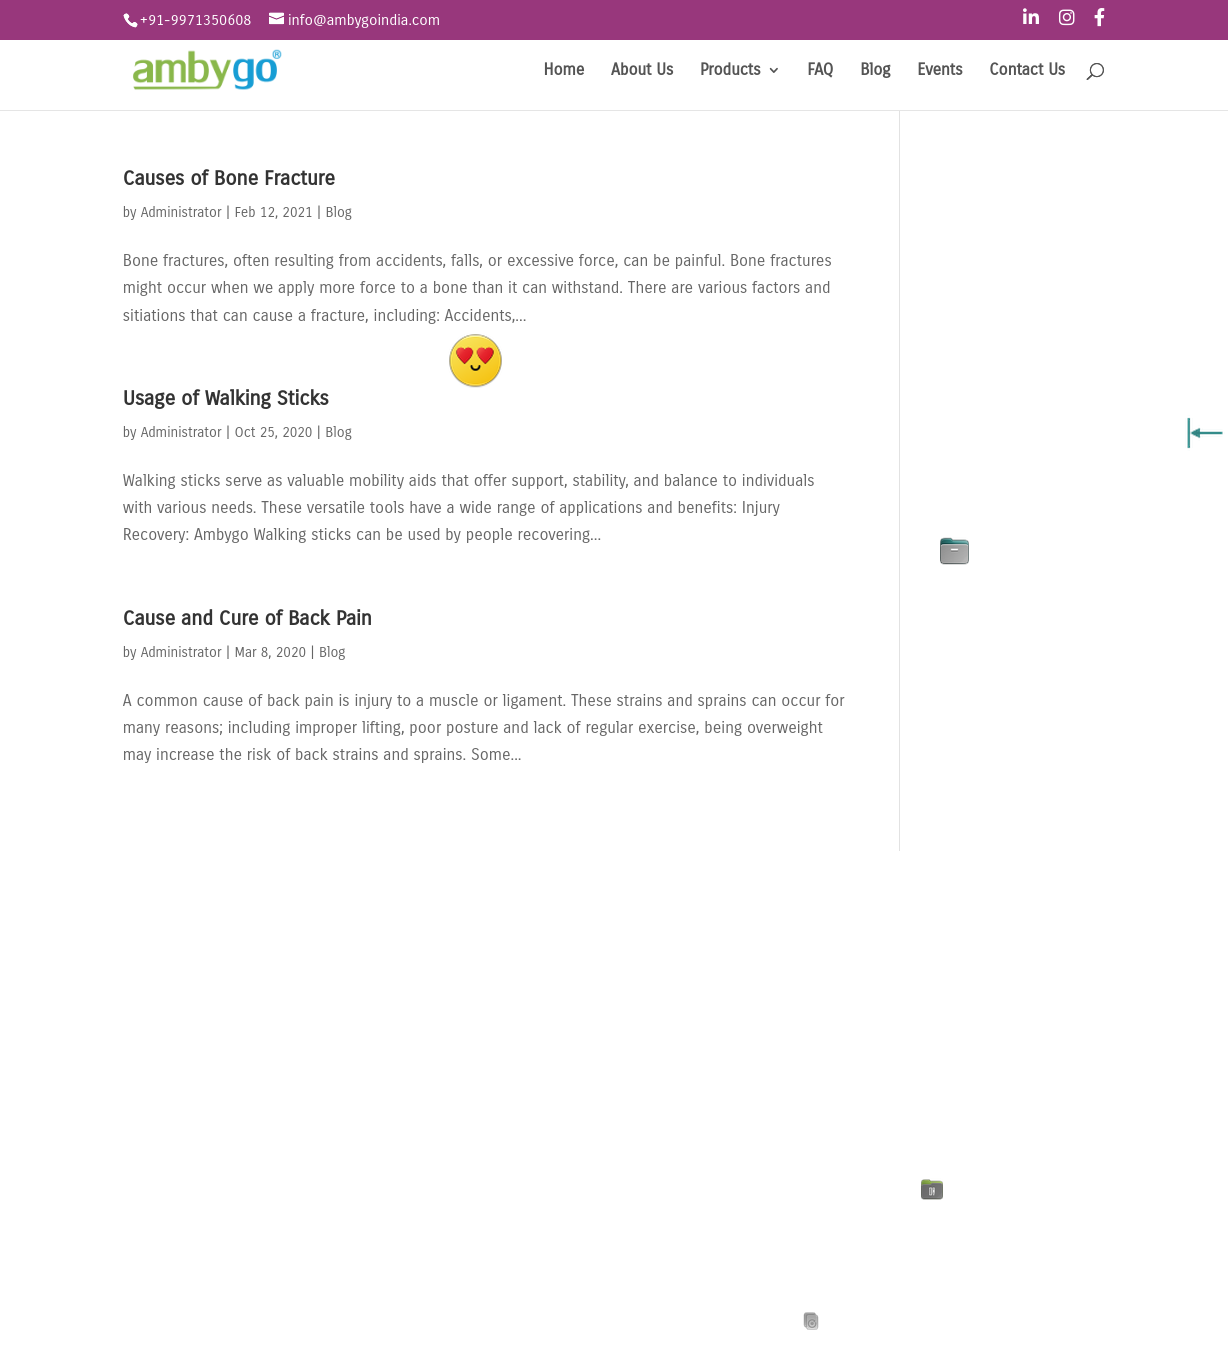 This screenshot has width=1228, height=1353. What do you see at coordinates (1205, 433) in the screenshot?
I see `go to the first item in a list or sequence` at bounding box center [1205, 433].